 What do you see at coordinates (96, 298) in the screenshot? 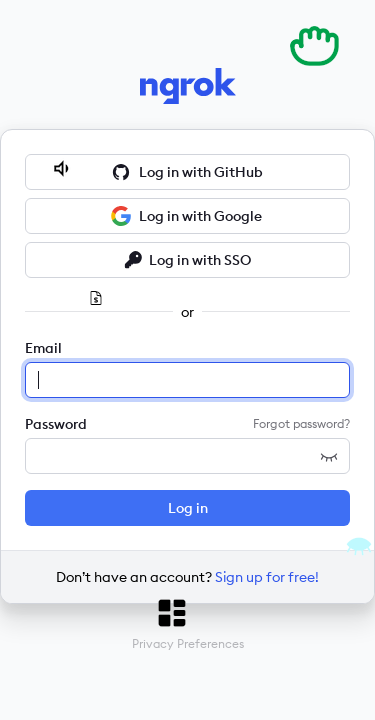
I see `view financial document or invoice` at bounding box center [96, 298].